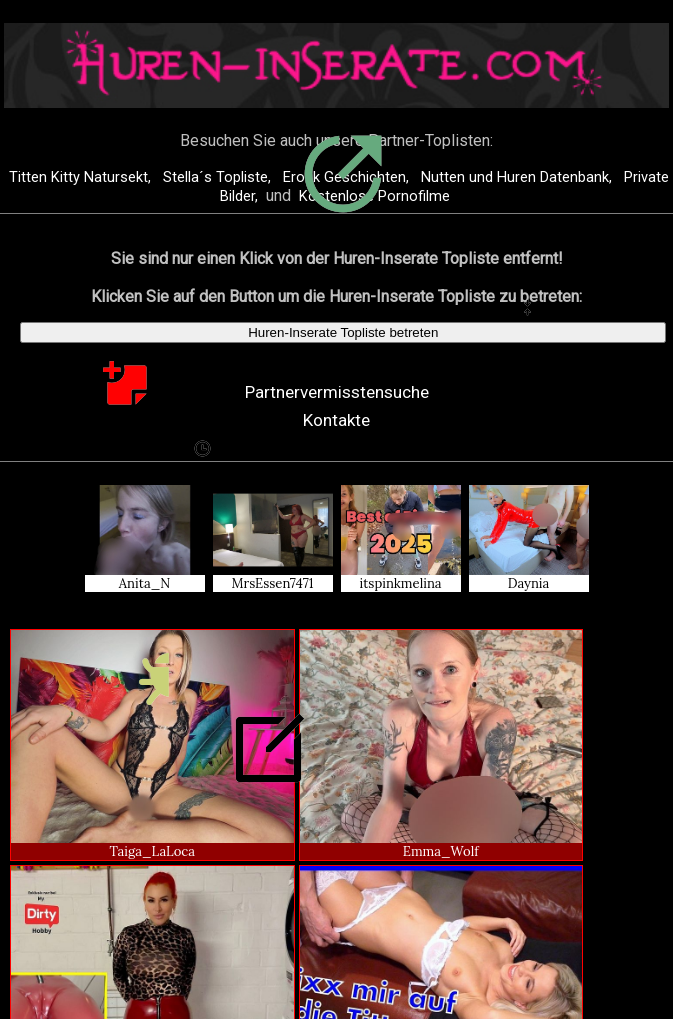 This screenshot has width=673, height=1019. Describe the element at coordinates (268, 749) in the screenshot. I see `edit content in a text field or form` at that location.